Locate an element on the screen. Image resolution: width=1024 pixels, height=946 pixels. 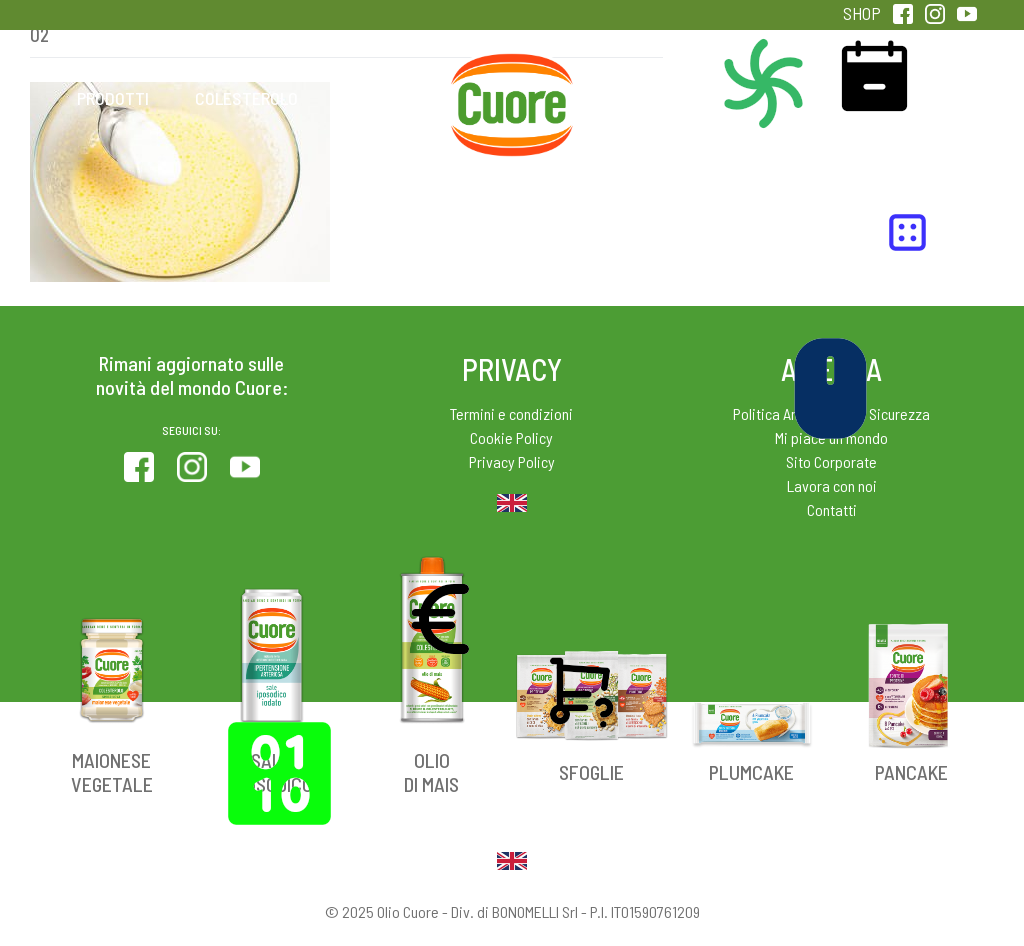
mouse input device indicator is located at coordinates (830, 388).